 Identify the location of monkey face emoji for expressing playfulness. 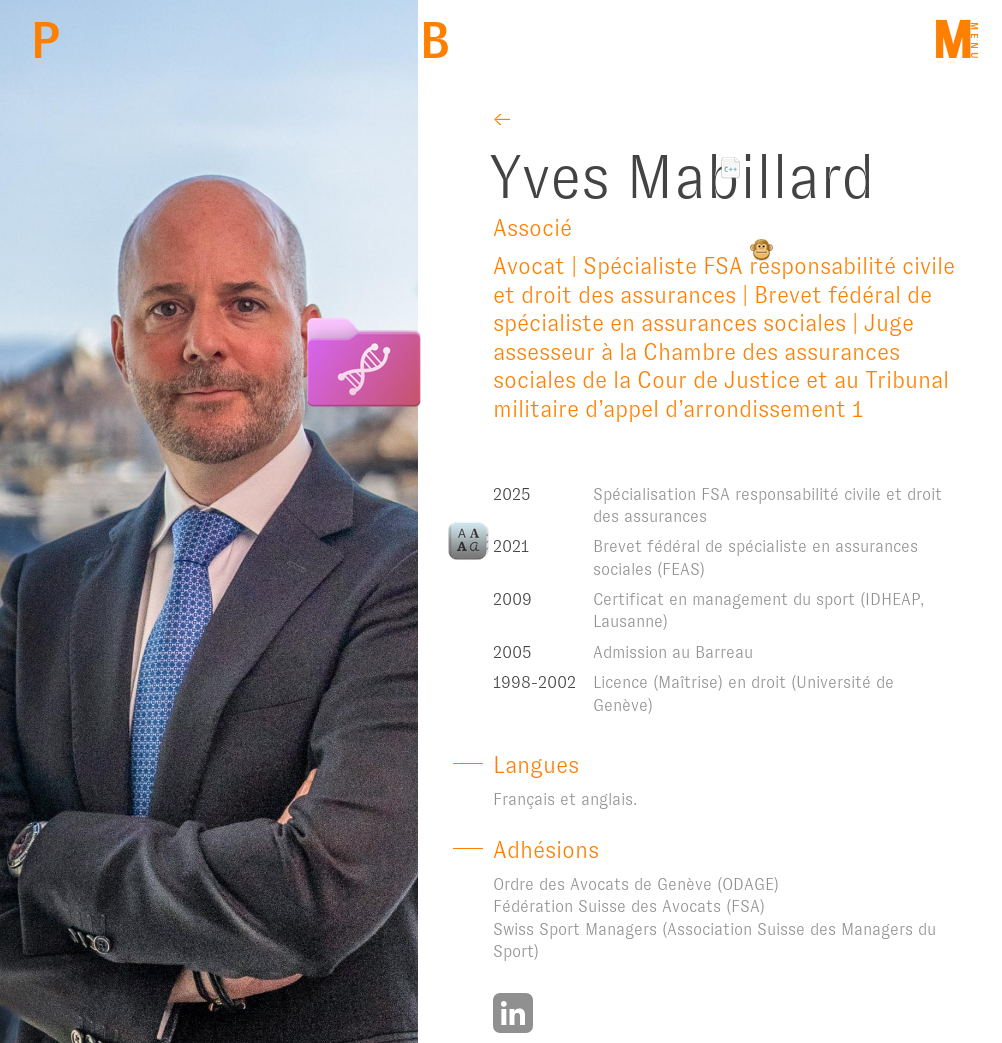
(761, 249).